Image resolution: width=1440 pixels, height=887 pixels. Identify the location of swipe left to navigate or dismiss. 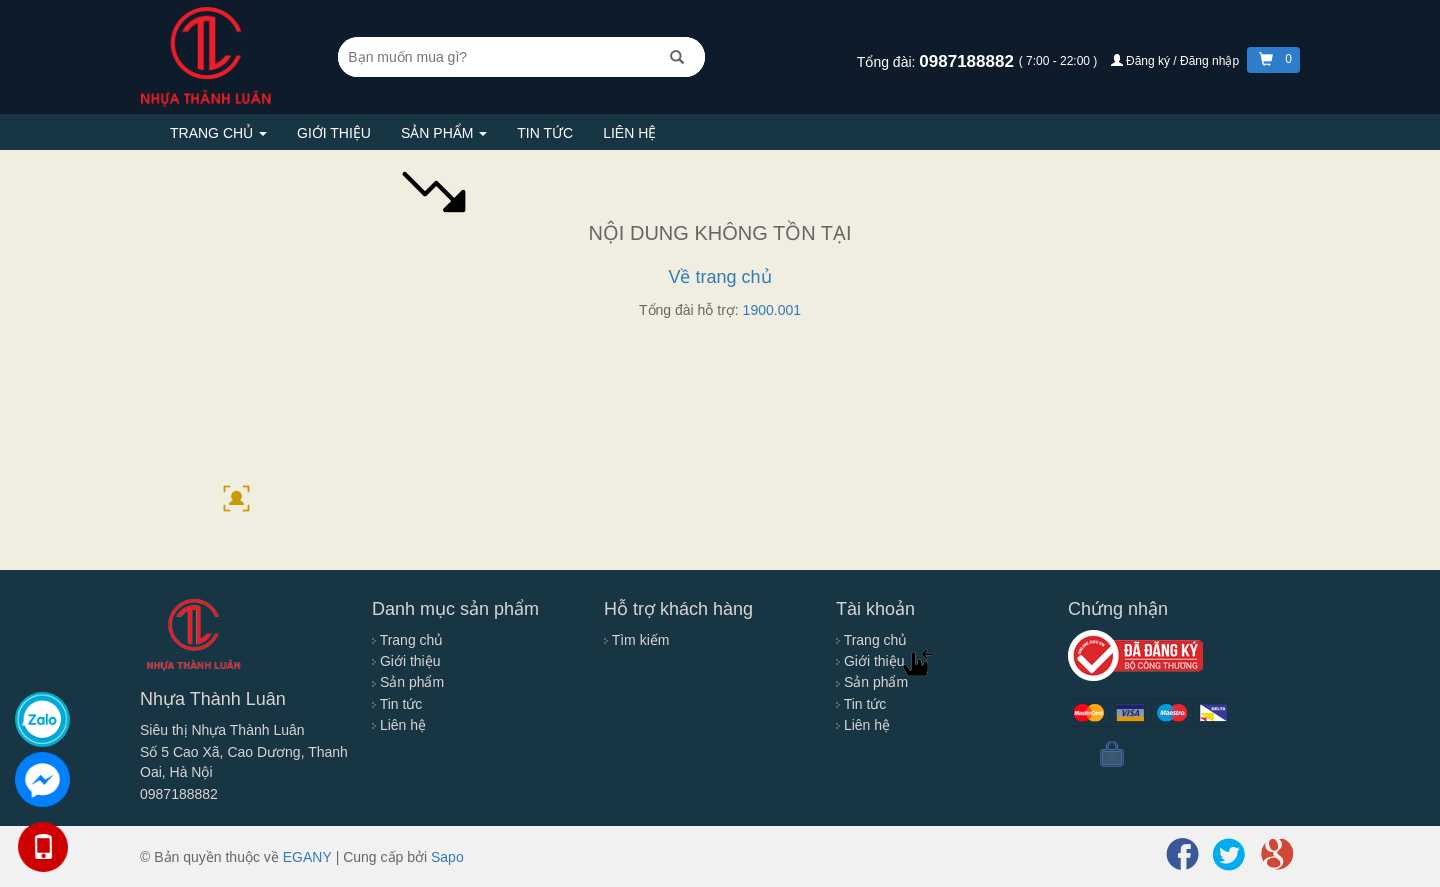
(916, 663).